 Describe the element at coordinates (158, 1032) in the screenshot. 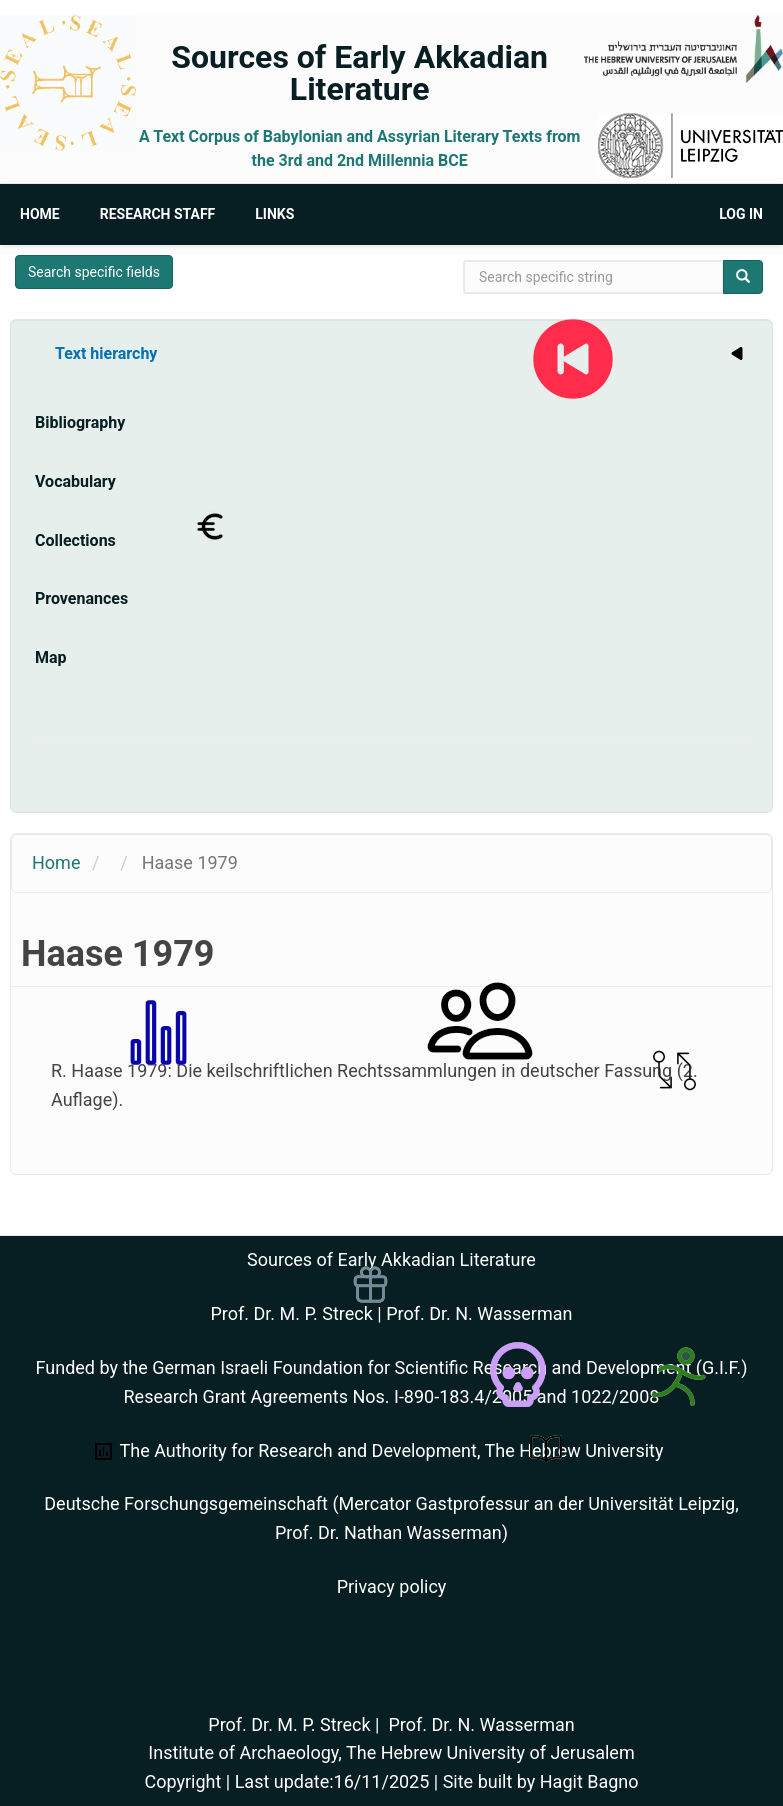

I see `view statistics and analytics` at that location.